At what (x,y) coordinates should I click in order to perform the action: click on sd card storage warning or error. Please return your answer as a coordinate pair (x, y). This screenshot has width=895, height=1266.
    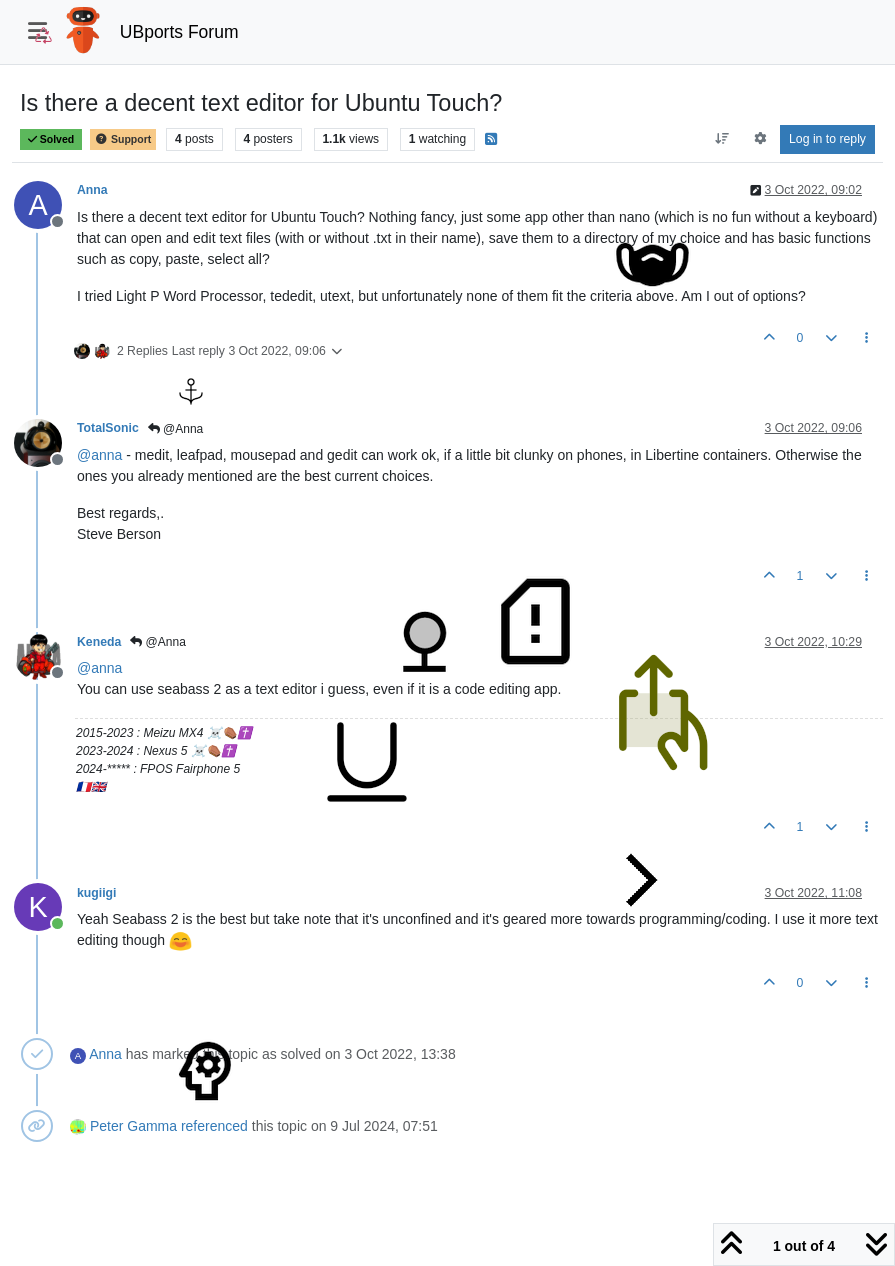
    Looking at the image, I should click on (535, 621).